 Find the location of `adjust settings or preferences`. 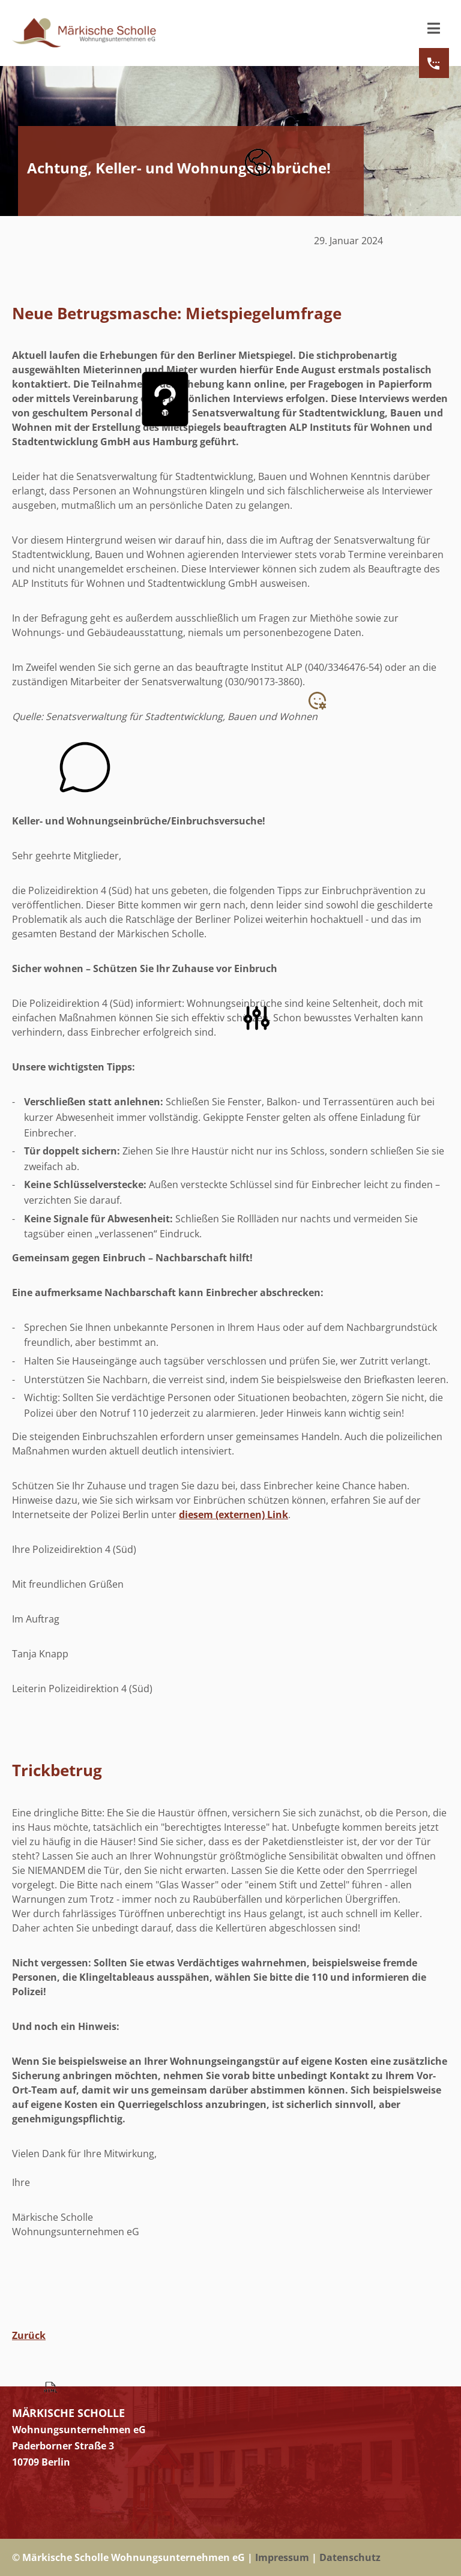

adjust settings or preferences is located at coordinates (256, 1018).